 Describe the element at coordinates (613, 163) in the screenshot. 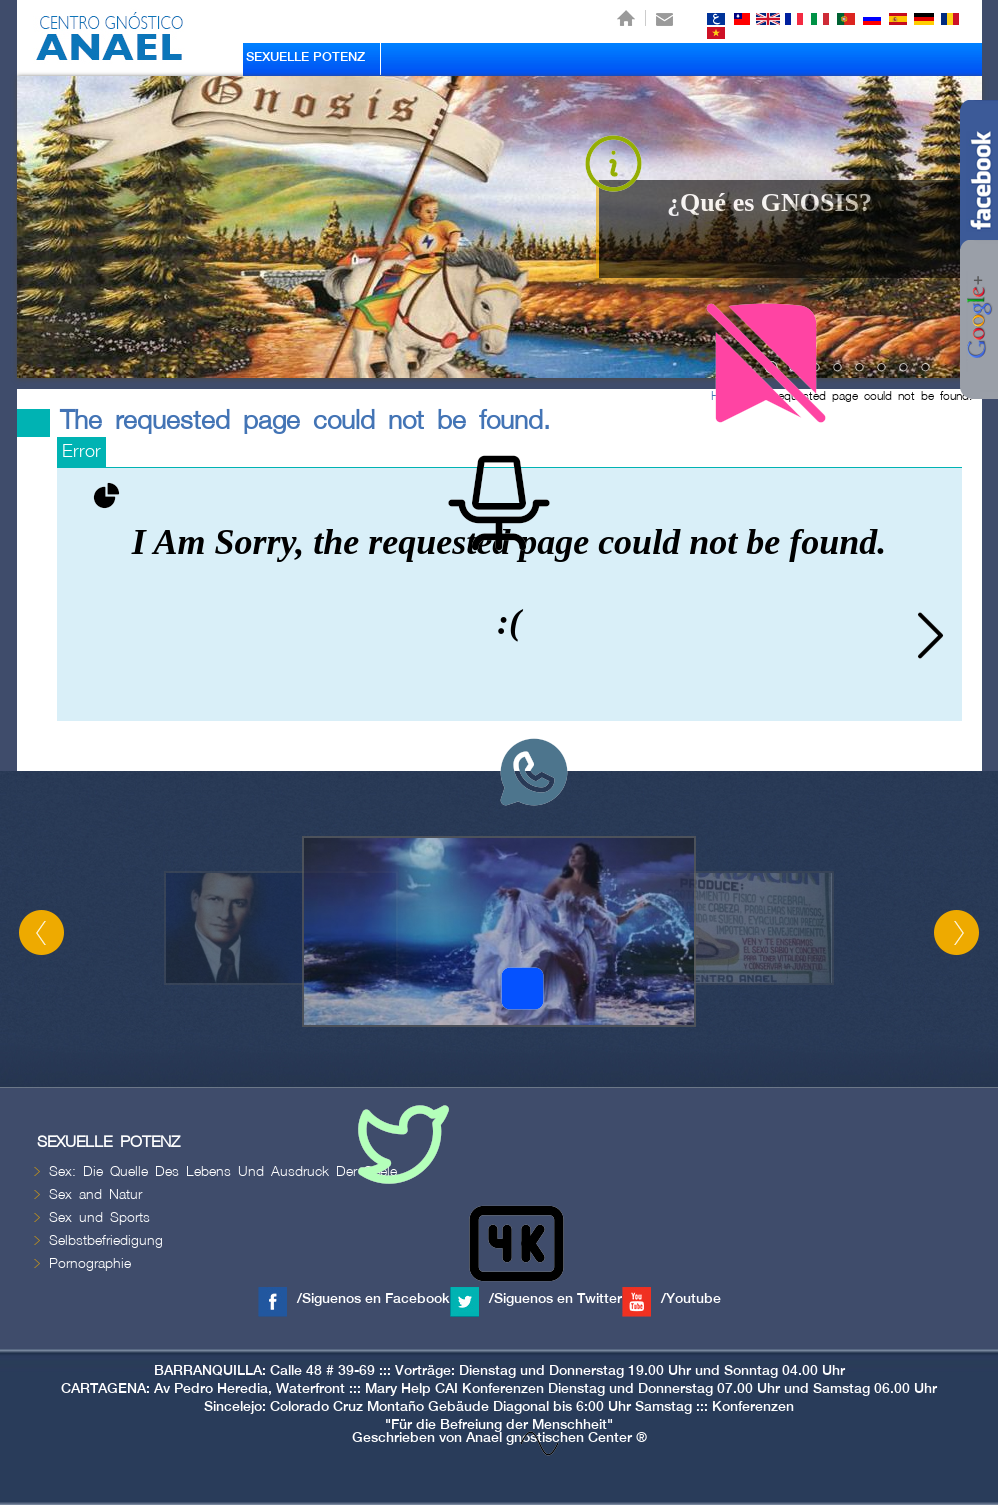

I see `view more information or details` at that location.